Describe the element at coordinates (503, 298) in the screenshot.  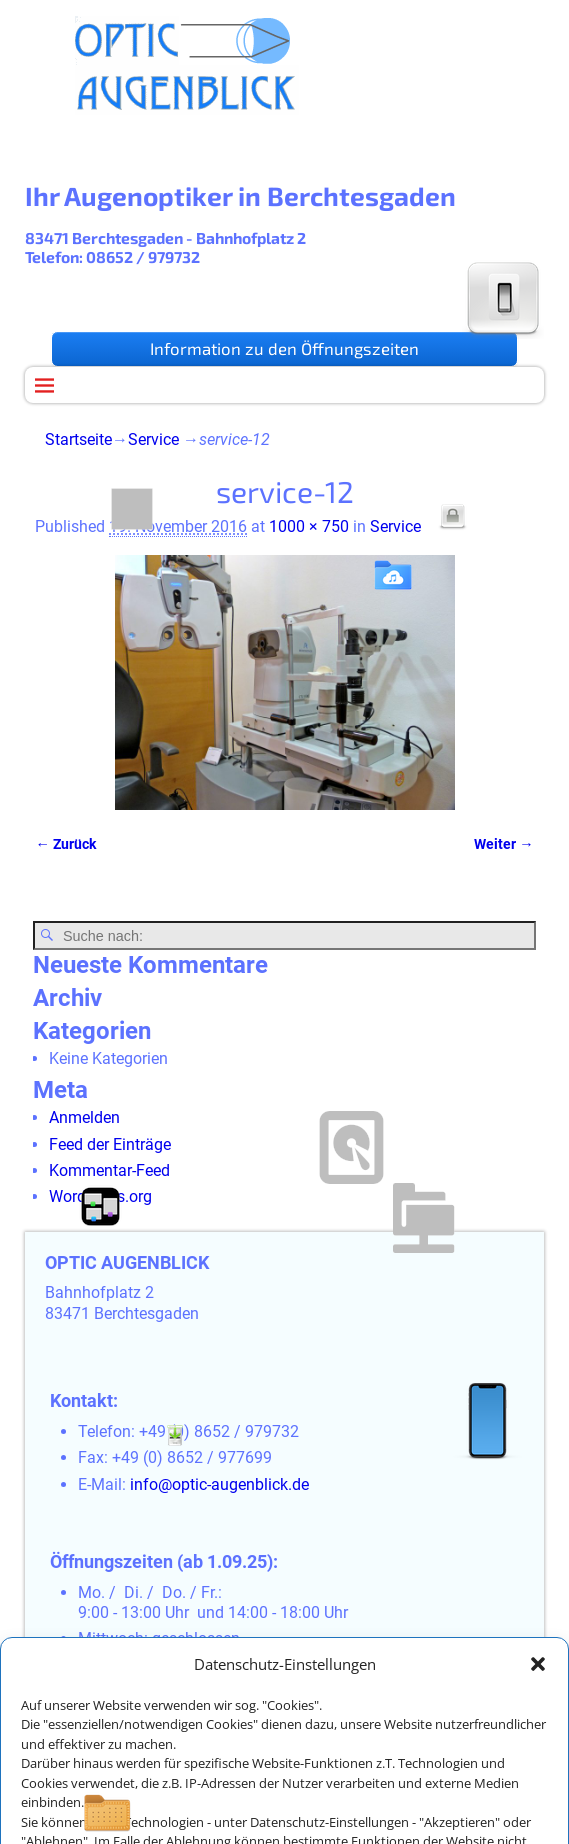
I see `shut down or power off the system` at that location.